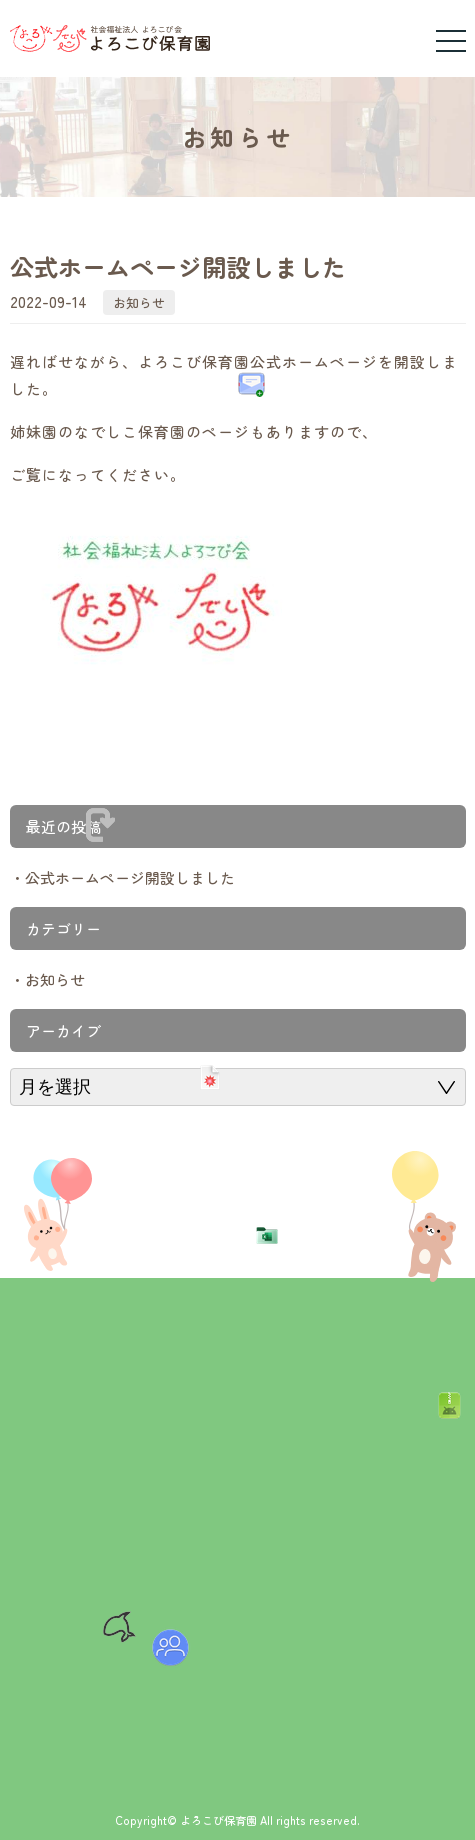  I want to click on launch orca screen reader application, so click(119, 1627).